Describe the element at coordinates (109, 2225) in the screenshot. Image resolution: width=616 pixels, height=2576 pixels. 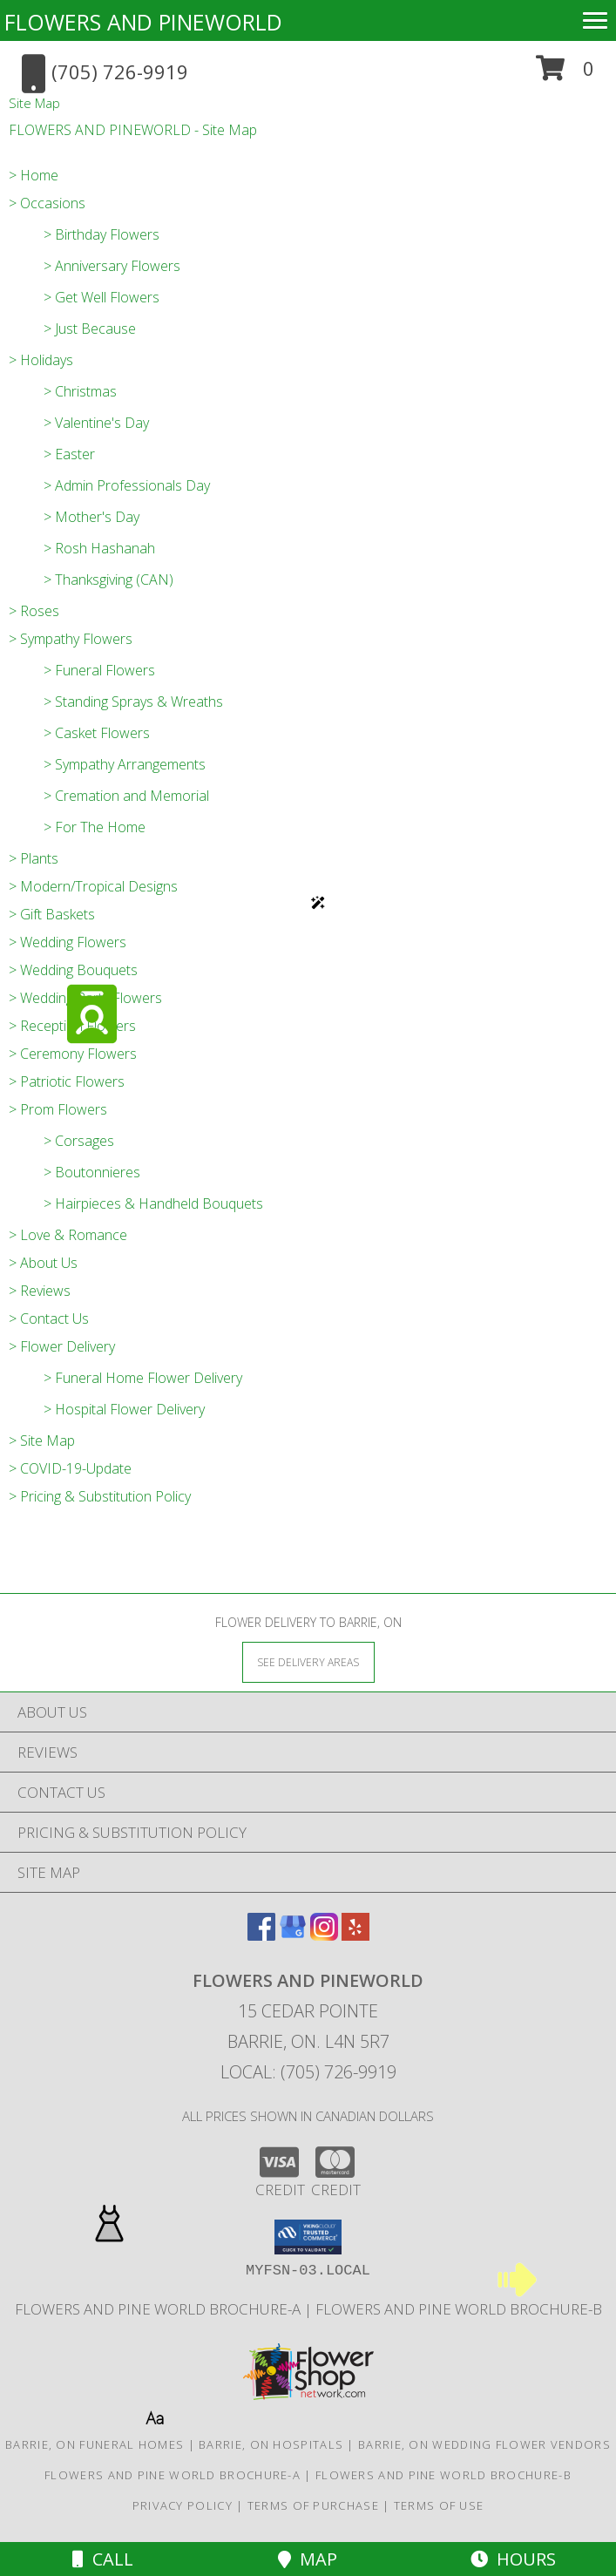
I see `browse women's clothing or dresses` at that location.